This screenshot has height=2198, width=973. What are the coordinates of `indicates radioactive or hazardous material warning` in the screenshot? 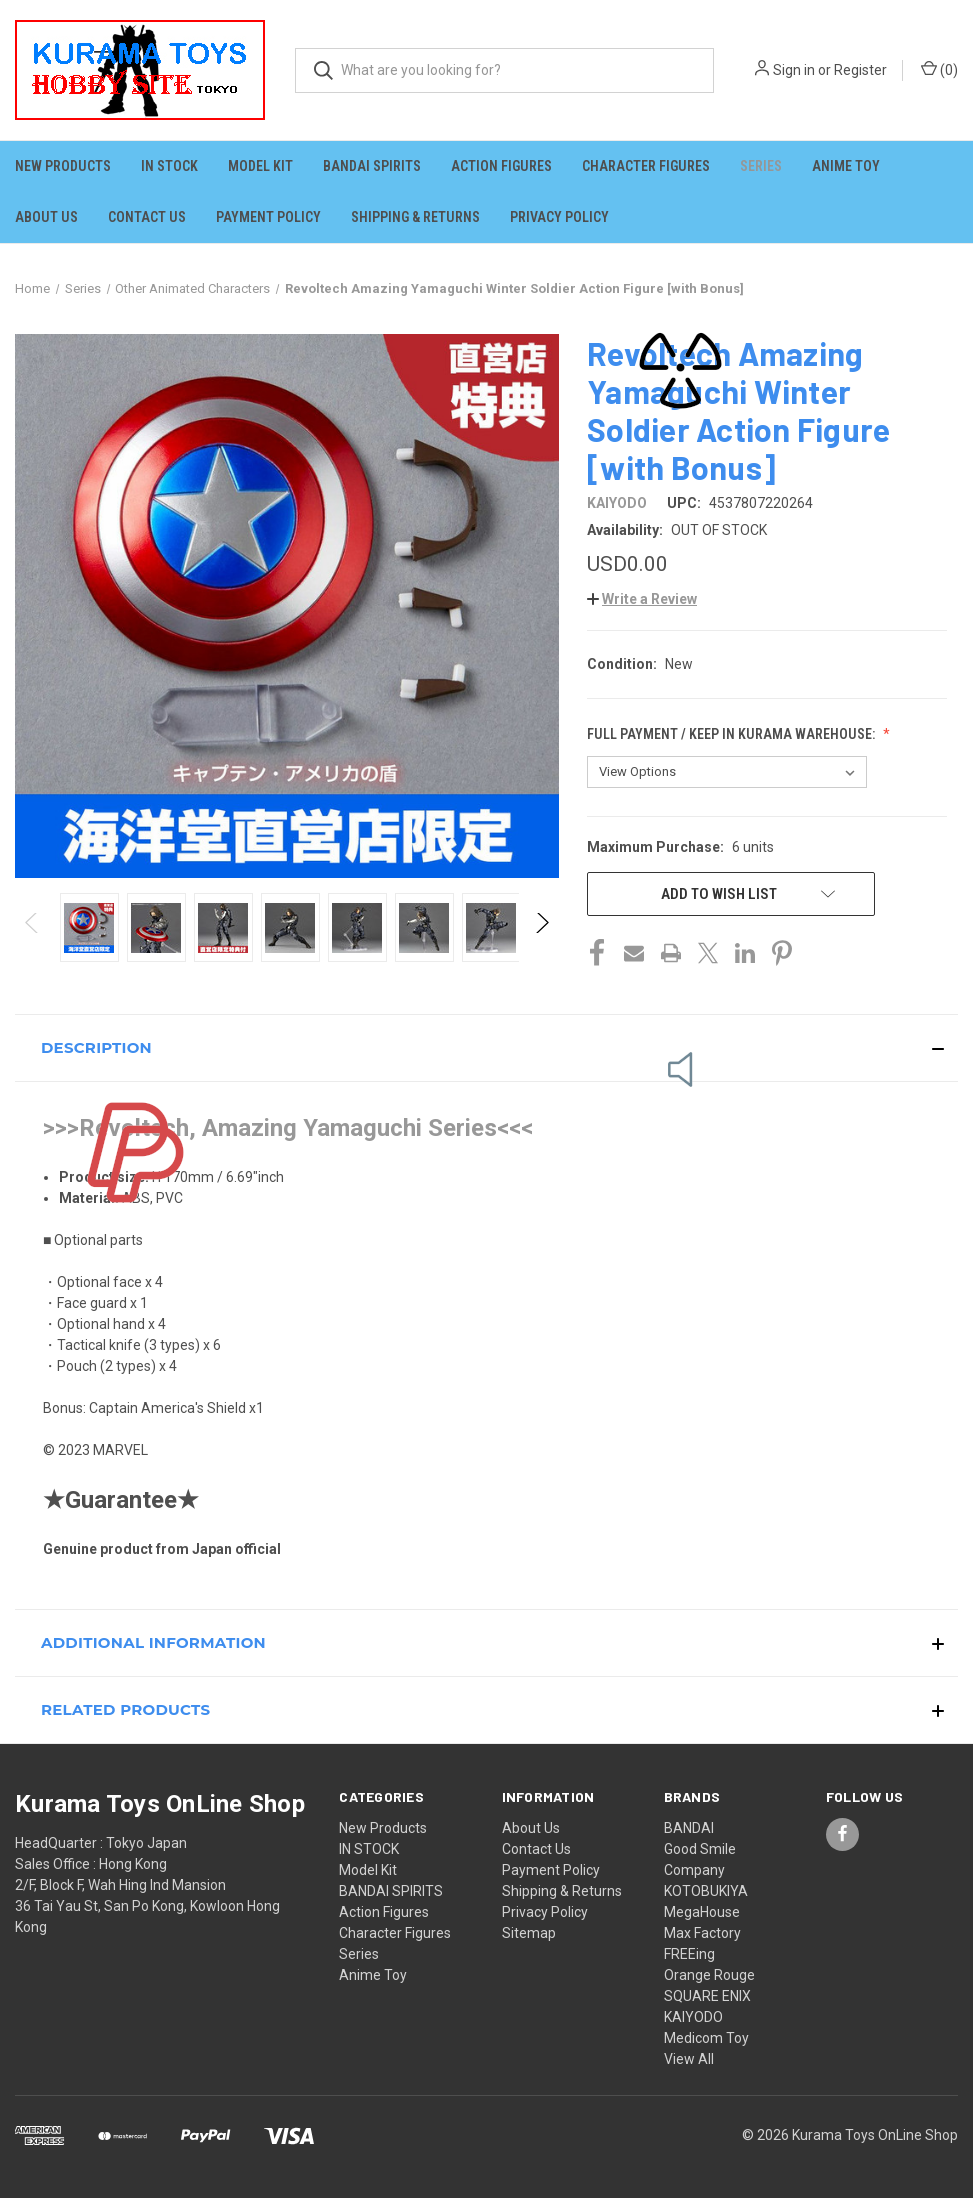 It's located at (680, 367).